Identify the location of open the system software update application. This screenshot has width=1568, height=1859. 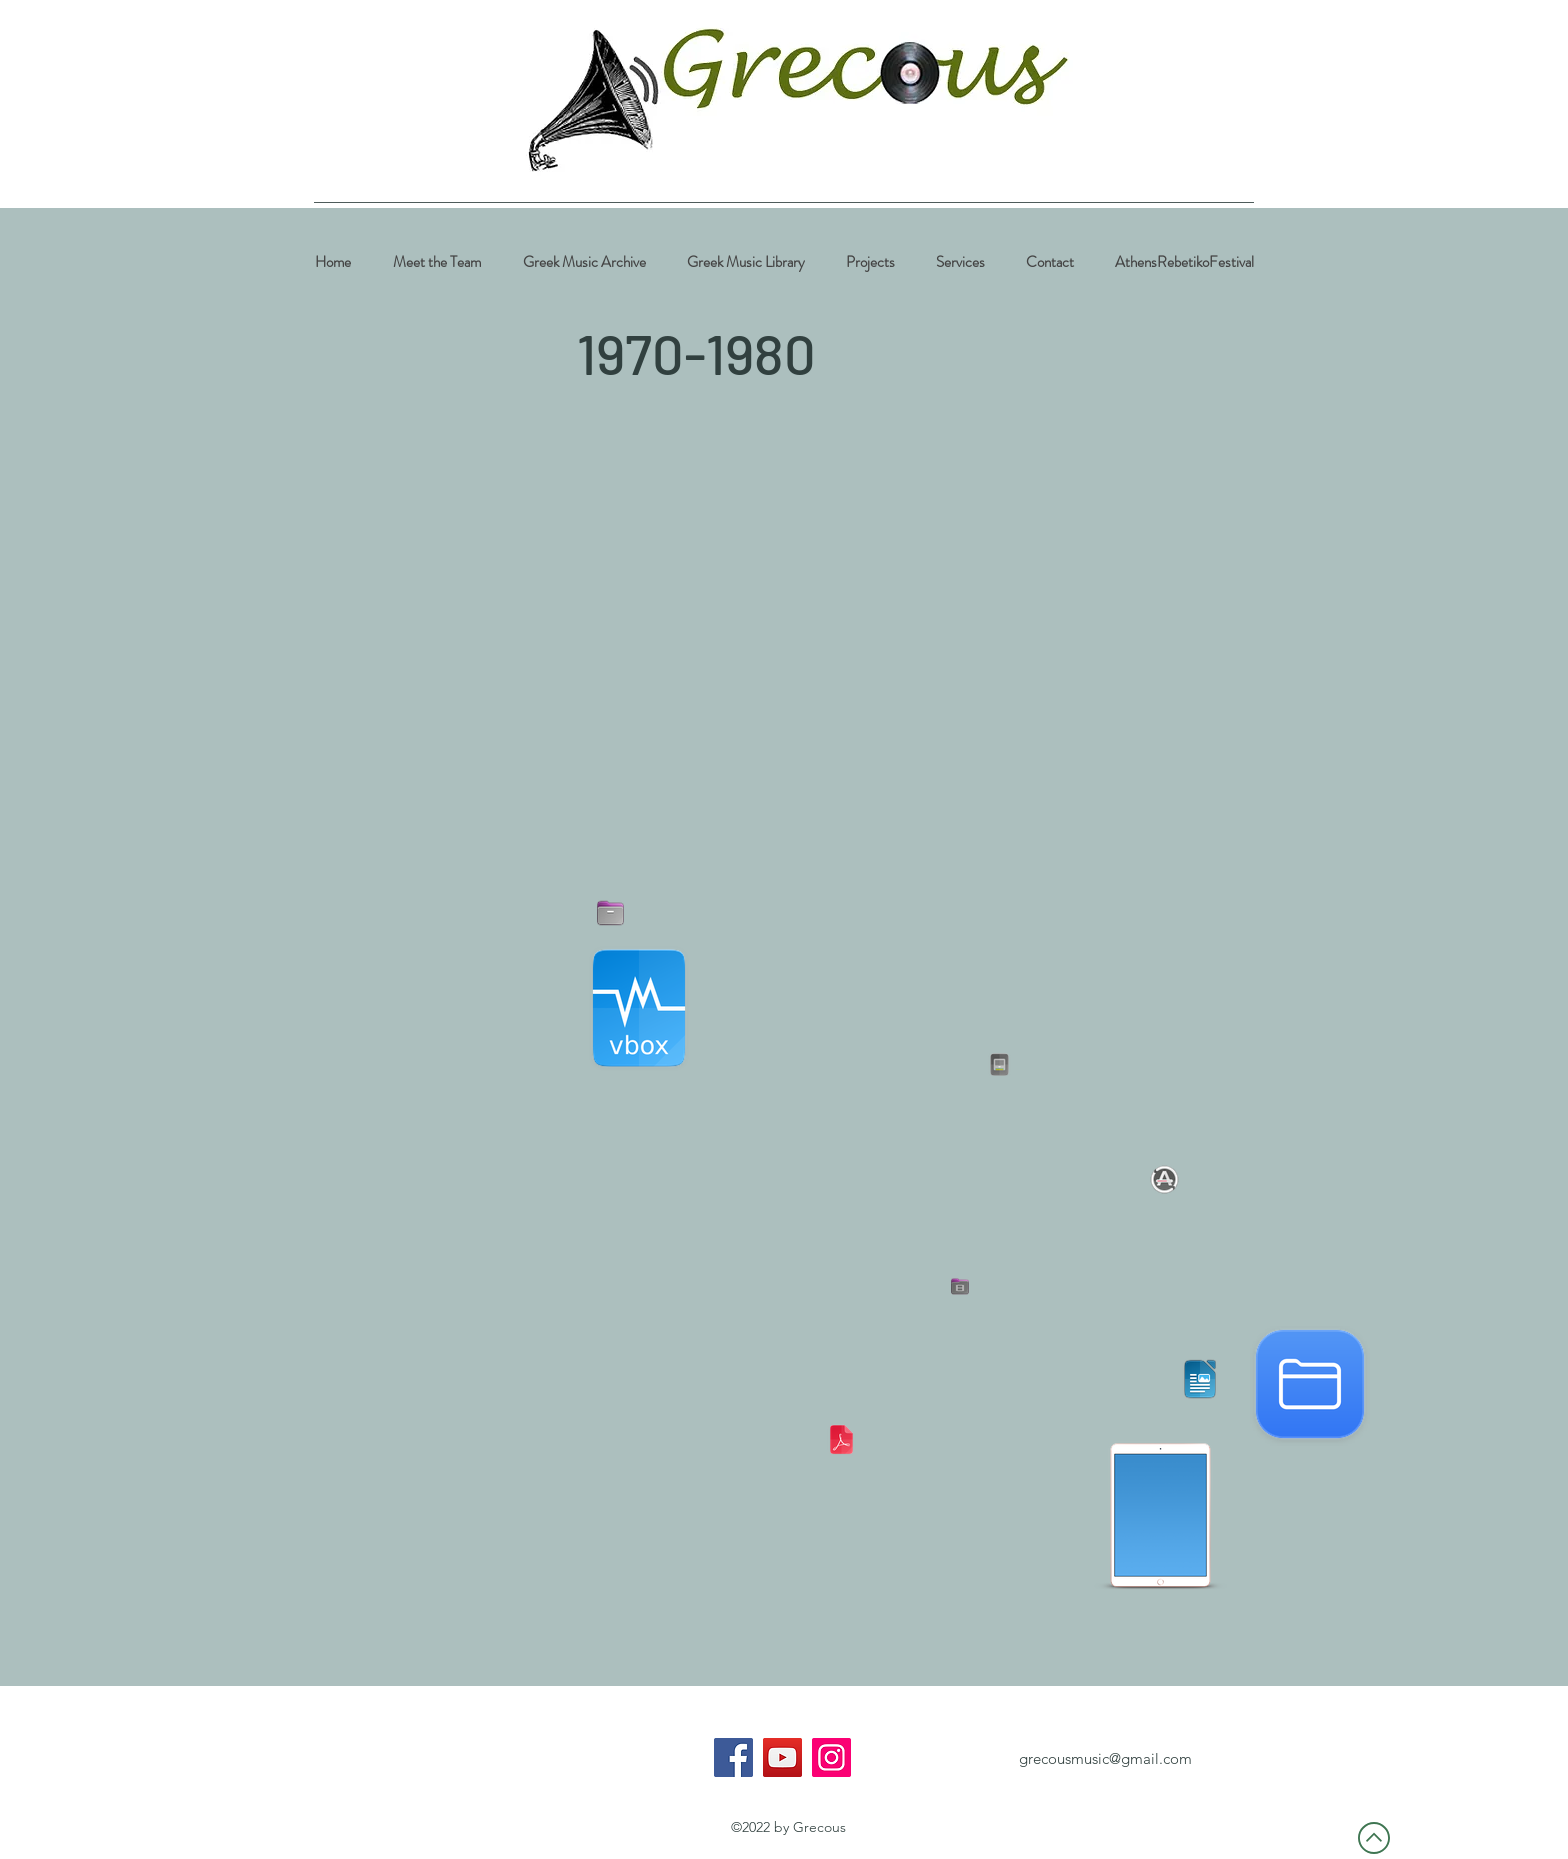
(1164, 1179).